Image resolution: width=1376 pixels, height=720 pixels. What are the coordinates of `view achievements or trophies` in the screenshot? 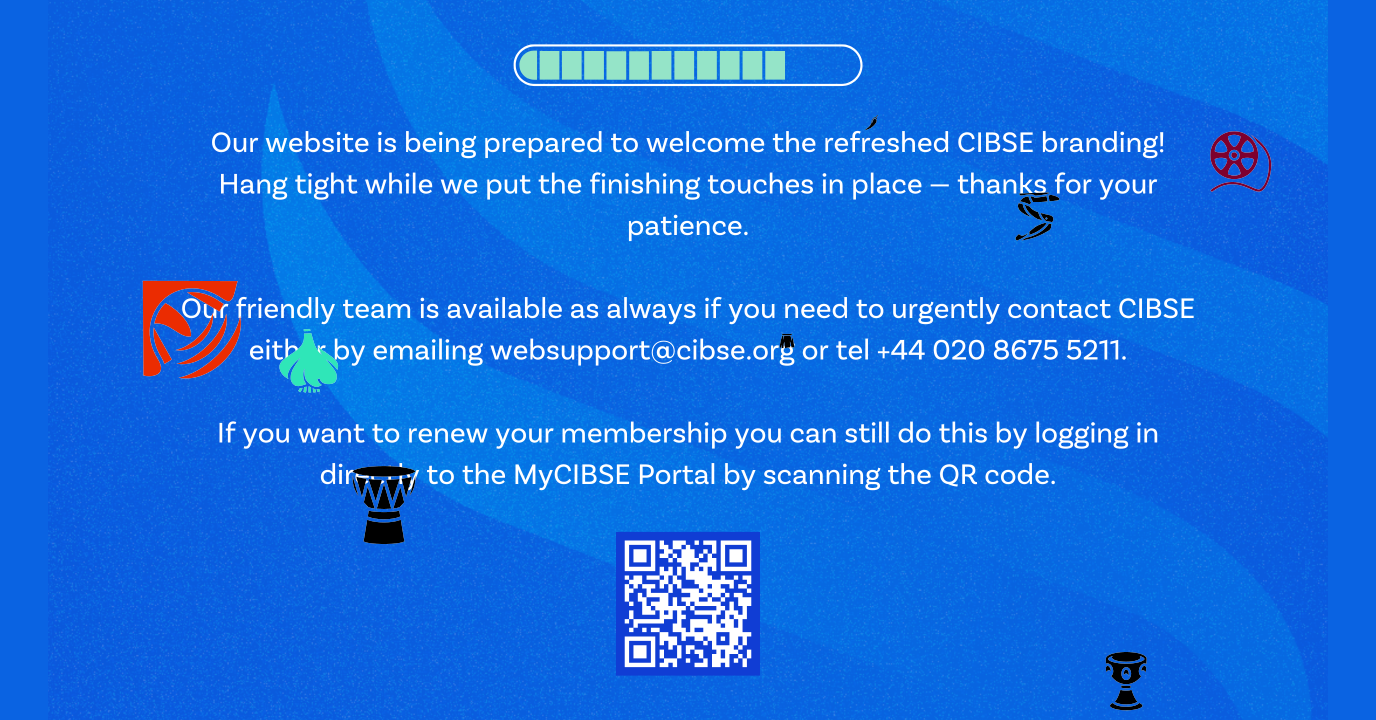 It's located at (1125, 681).